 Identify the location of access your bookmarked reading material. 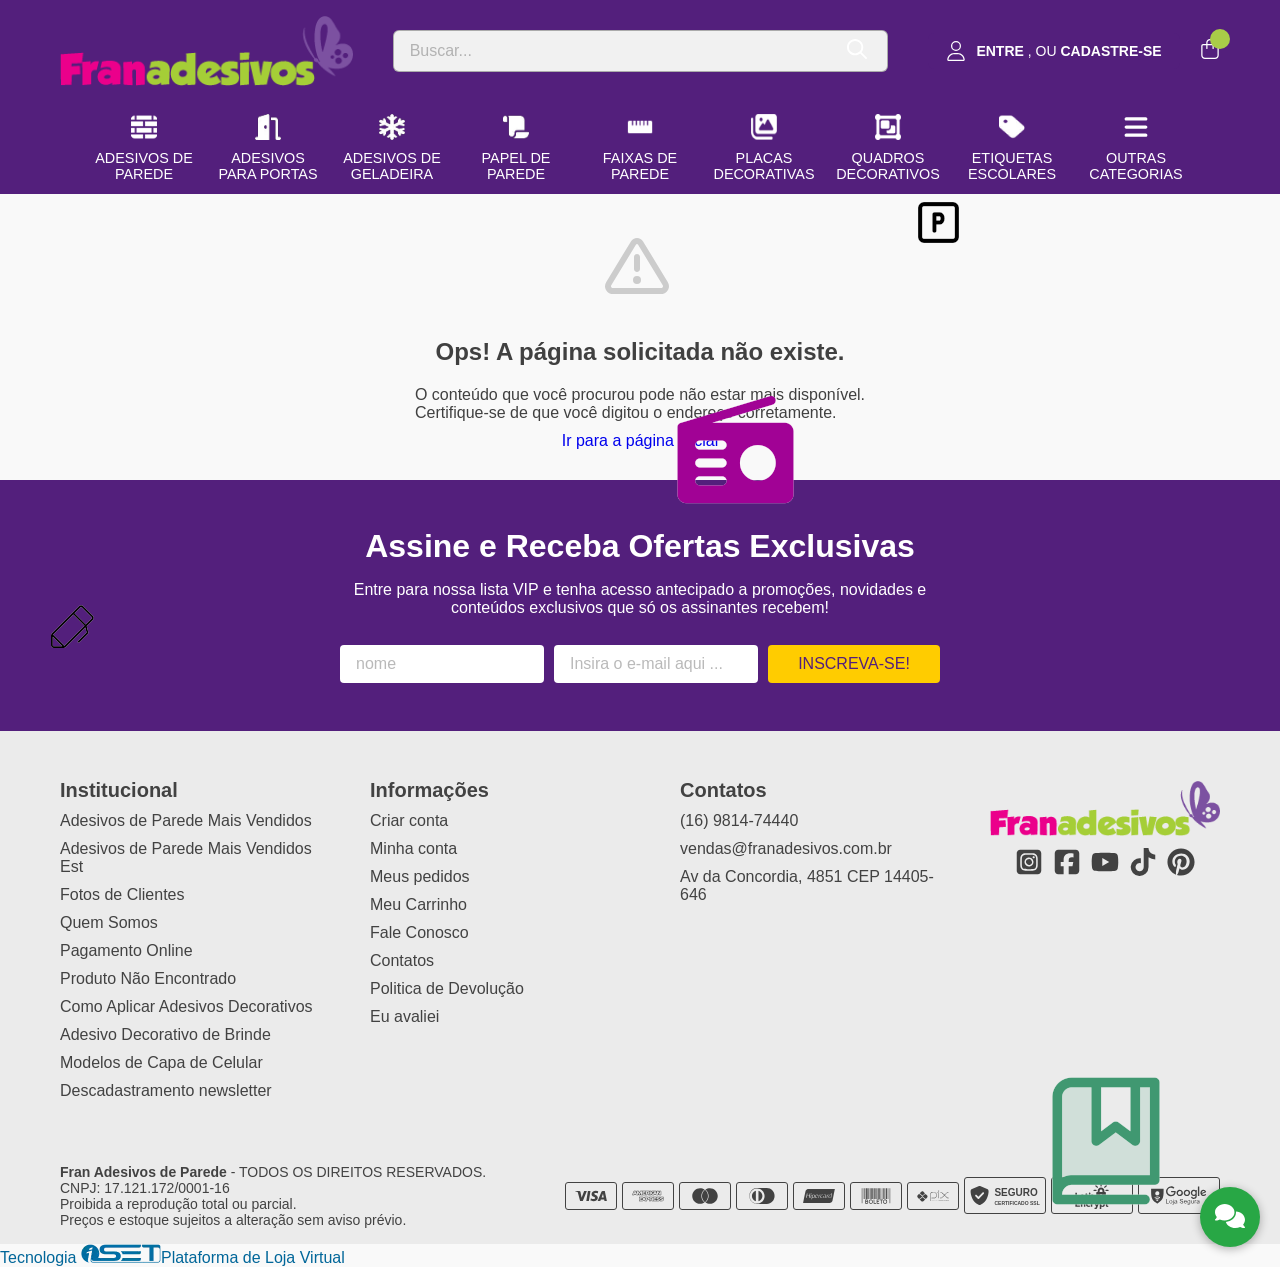
(1106, 1141).